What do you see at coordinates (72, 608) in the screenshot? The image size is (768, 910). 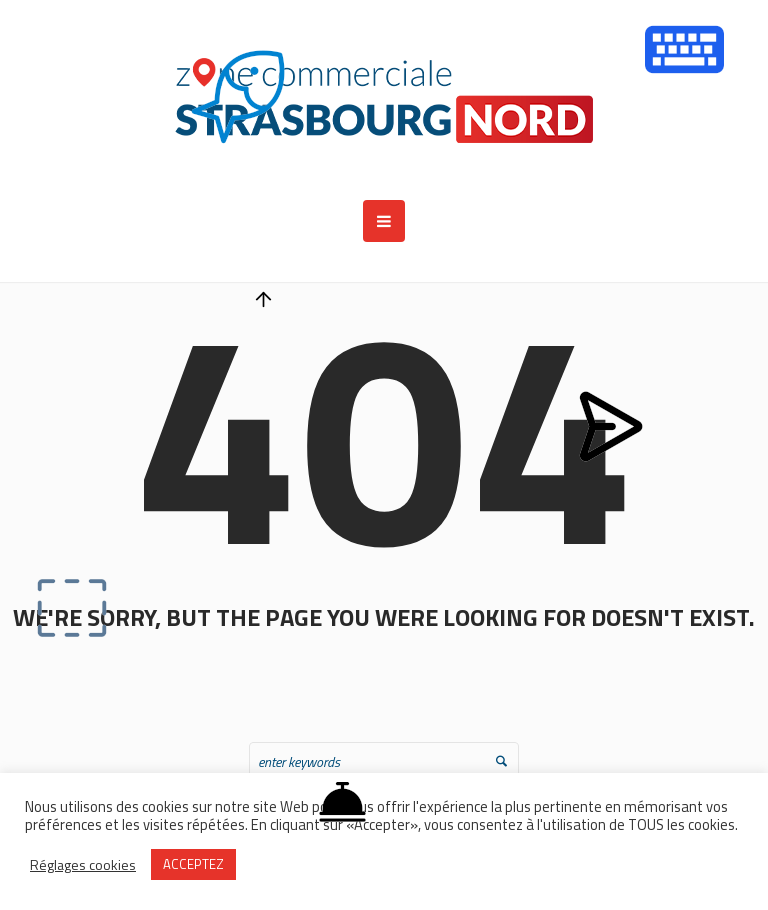 I see `select or define a region` at bounding box center [72, 608].